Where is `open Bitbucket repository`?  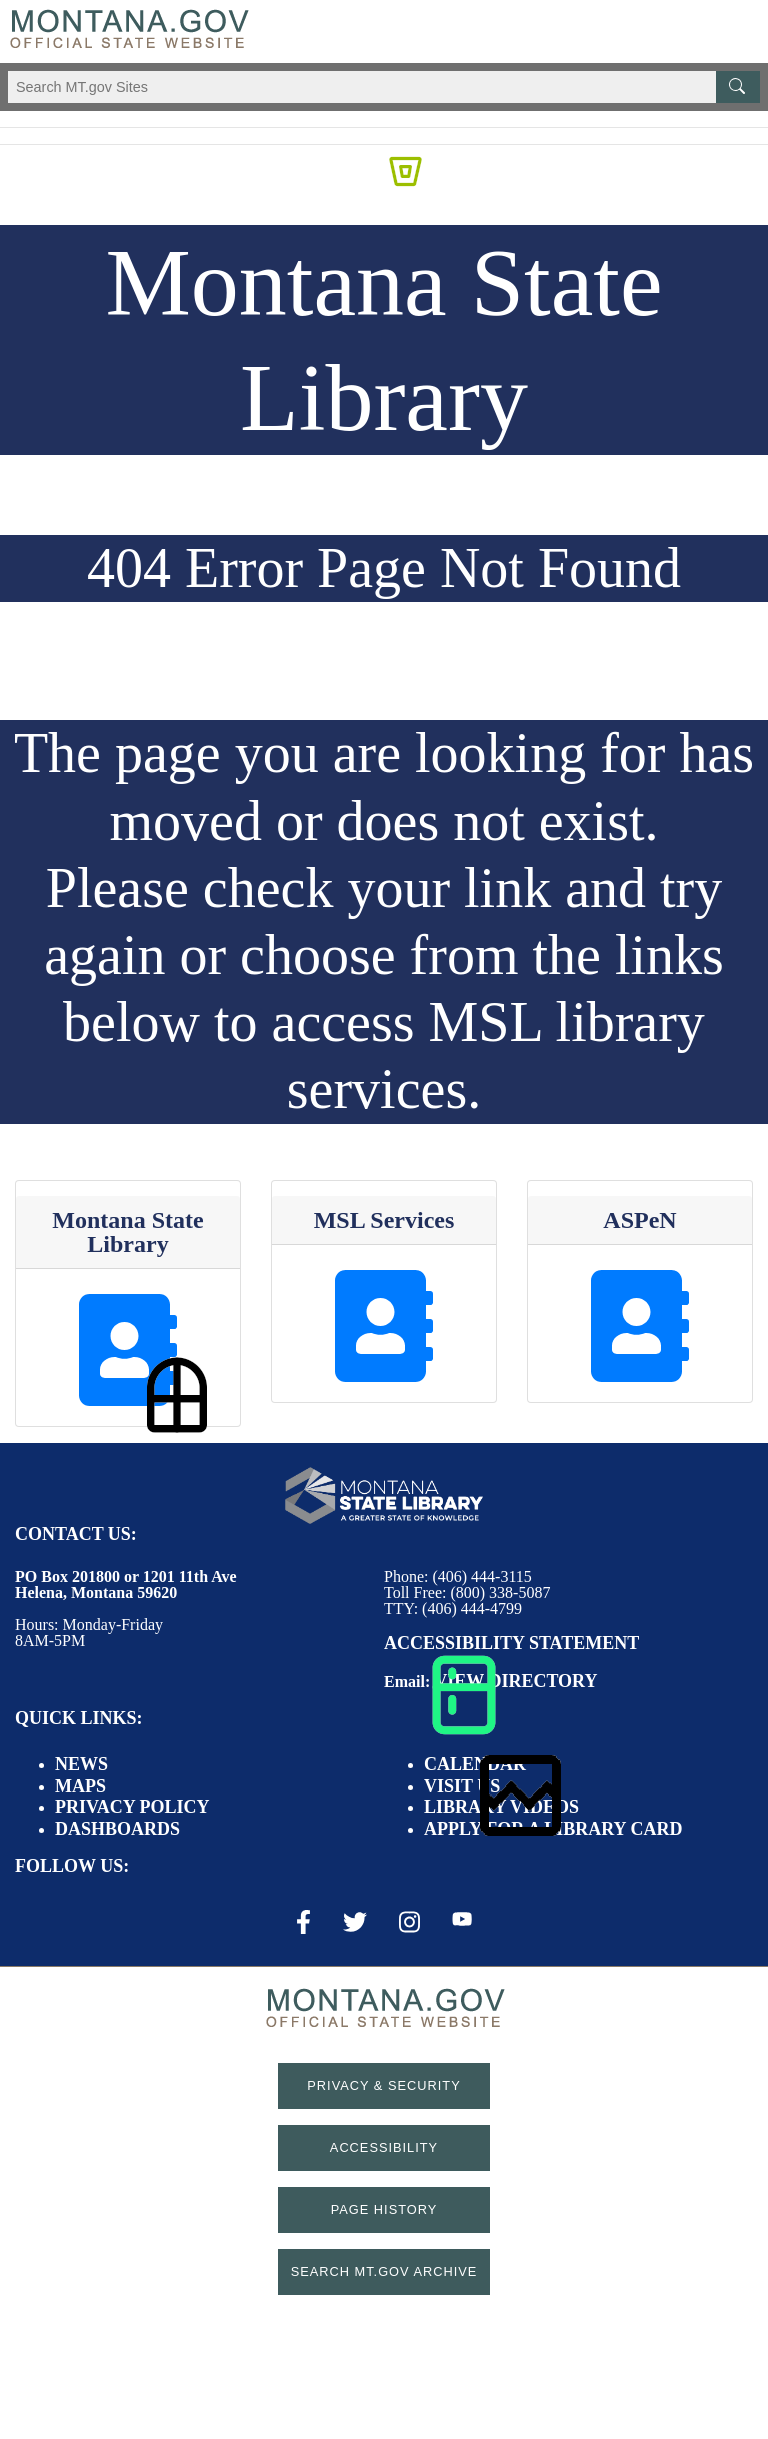 open Bitbucket repository is located at coordinates (405, 171).